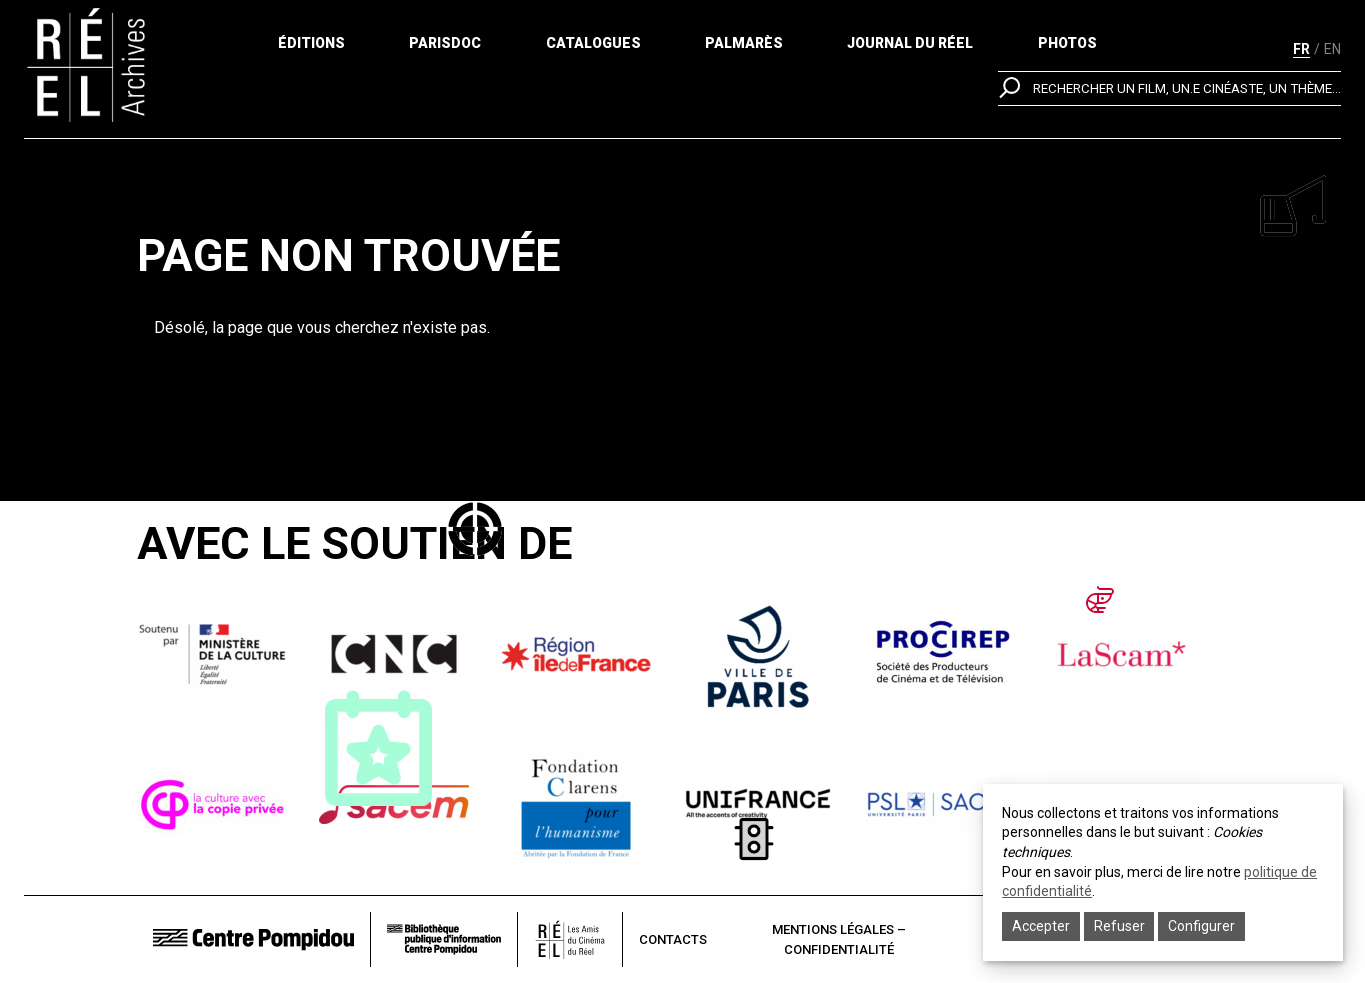 This screenshot has height=983, width=1365. Describe the element at coordinates (1100, 600) in the screenshot. I see `indicates seafood or shellfish menu category` at that location.